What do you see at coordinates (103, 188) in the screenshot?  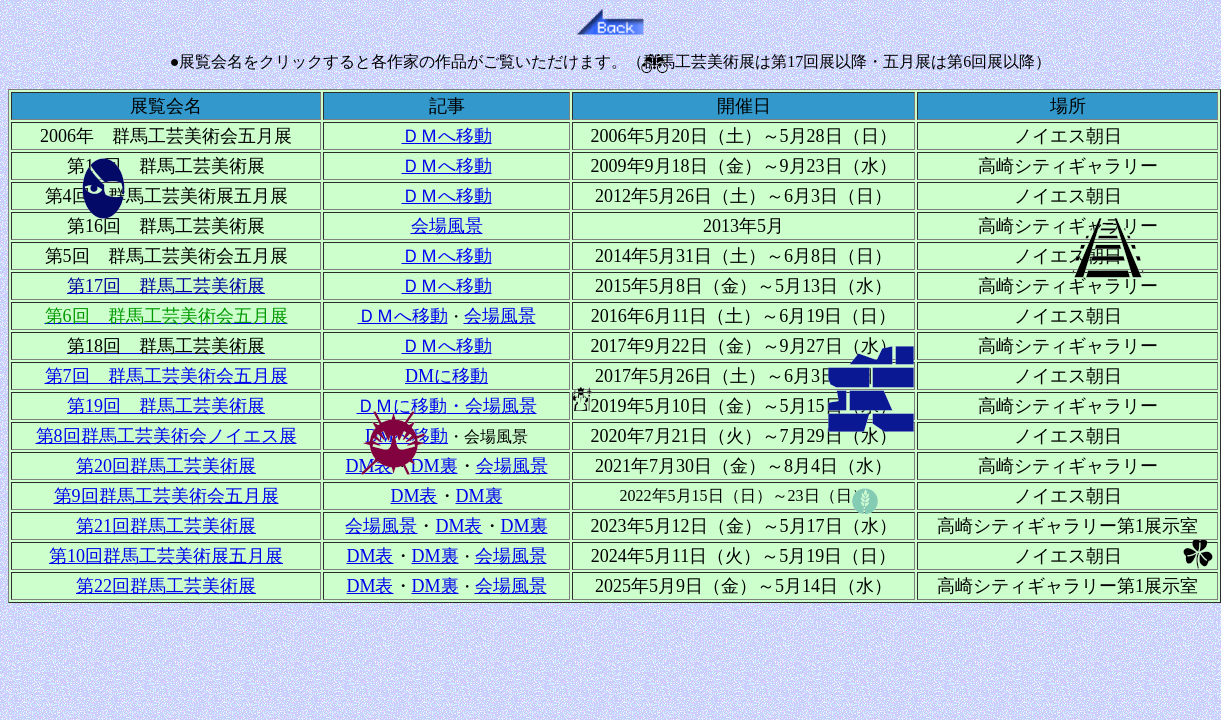 I see `select pirate or rogue character class` at bounding box center [103, 188].